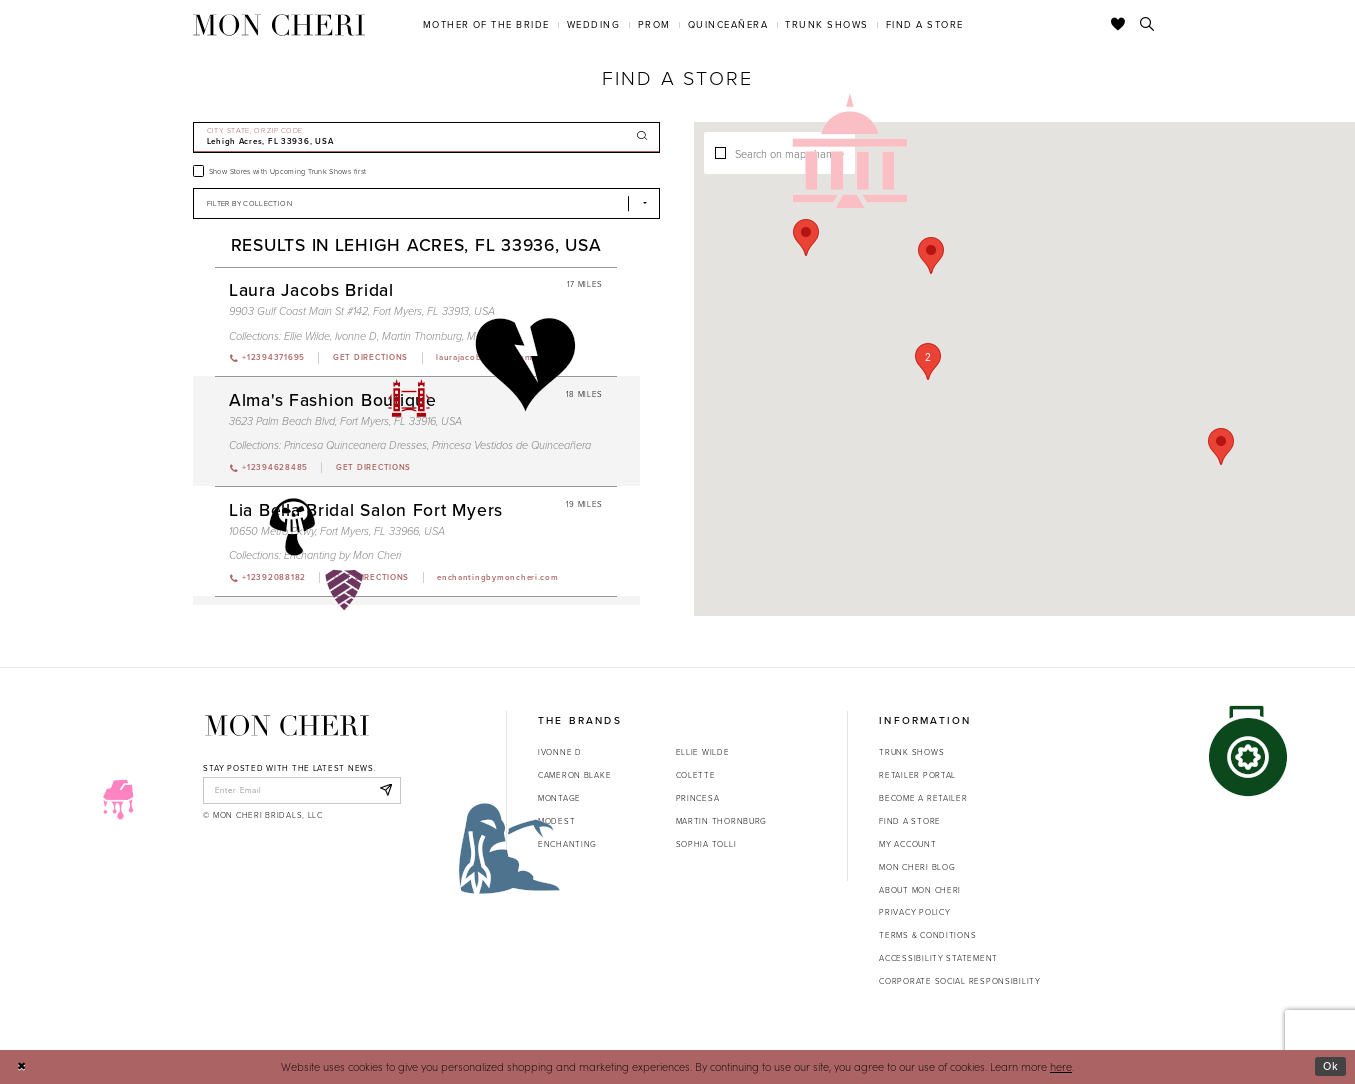  I want to click on view London landmarks or attractions, so click(409, 397).